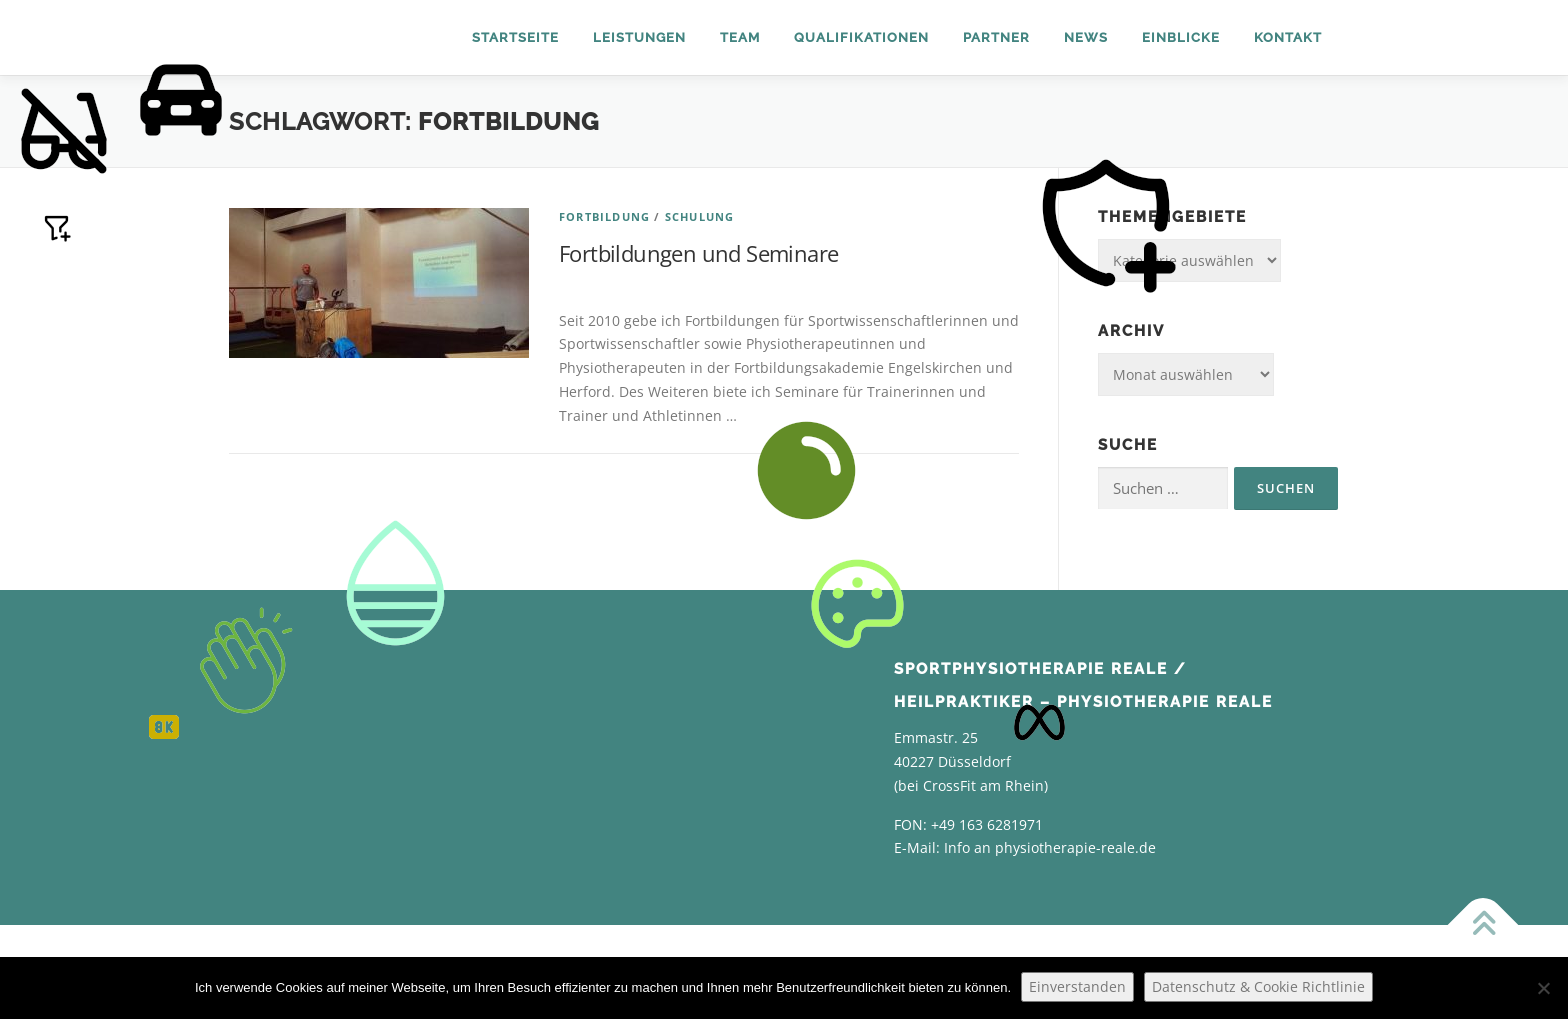 The image size is (1568, 1019). Describe the element at coordinates (64, 131) in the screenshot. I see `disable reading mode` at that location.